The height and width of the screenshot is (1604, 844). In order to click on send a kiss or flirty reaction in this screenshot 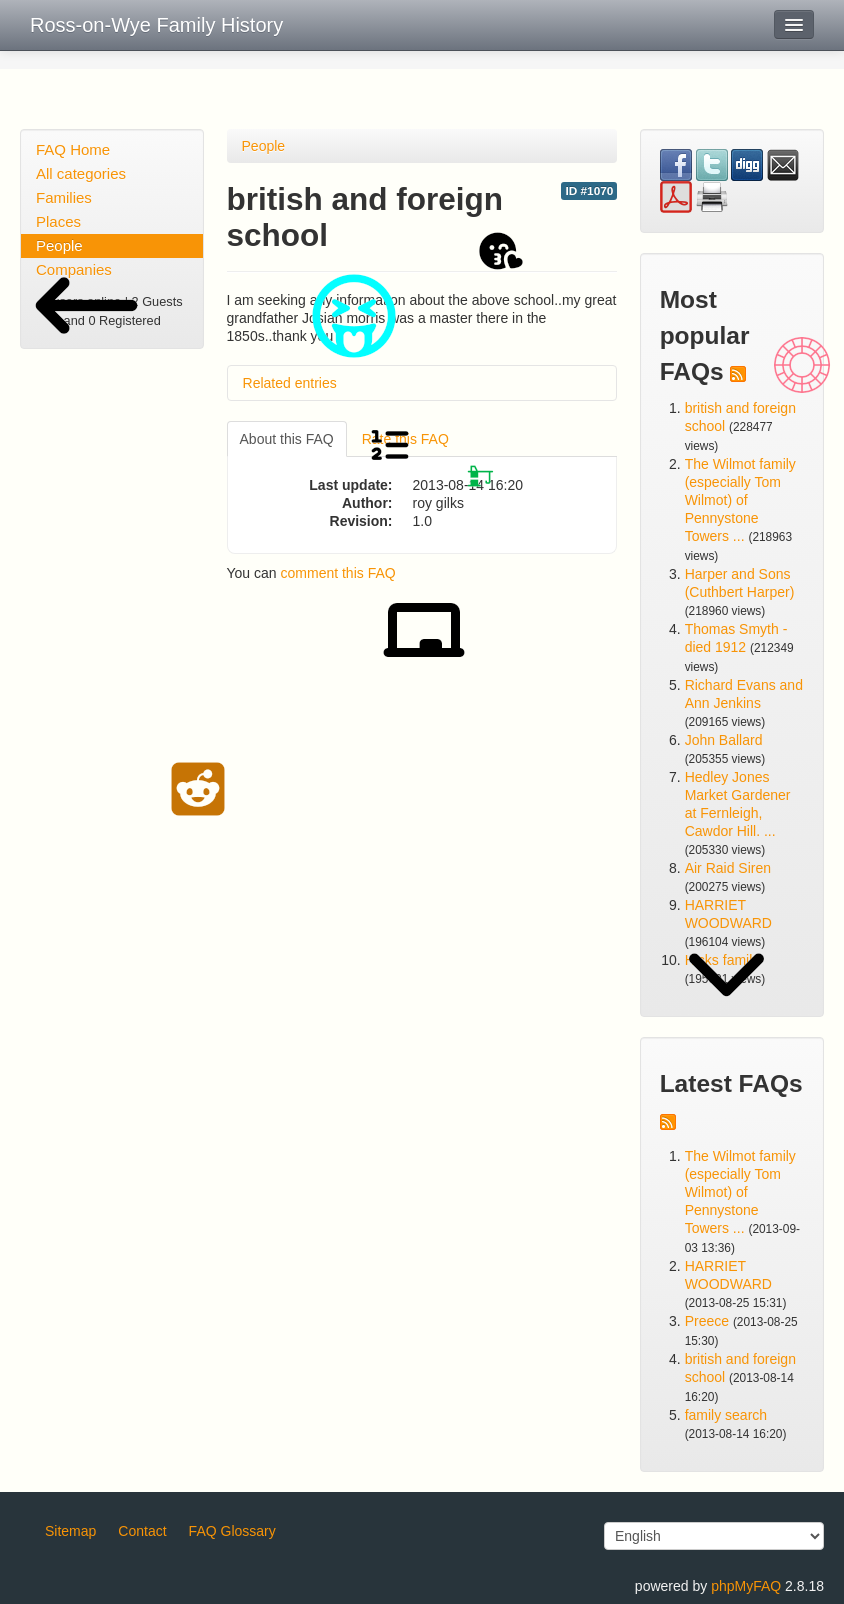, I will do `click(500, 251)`.